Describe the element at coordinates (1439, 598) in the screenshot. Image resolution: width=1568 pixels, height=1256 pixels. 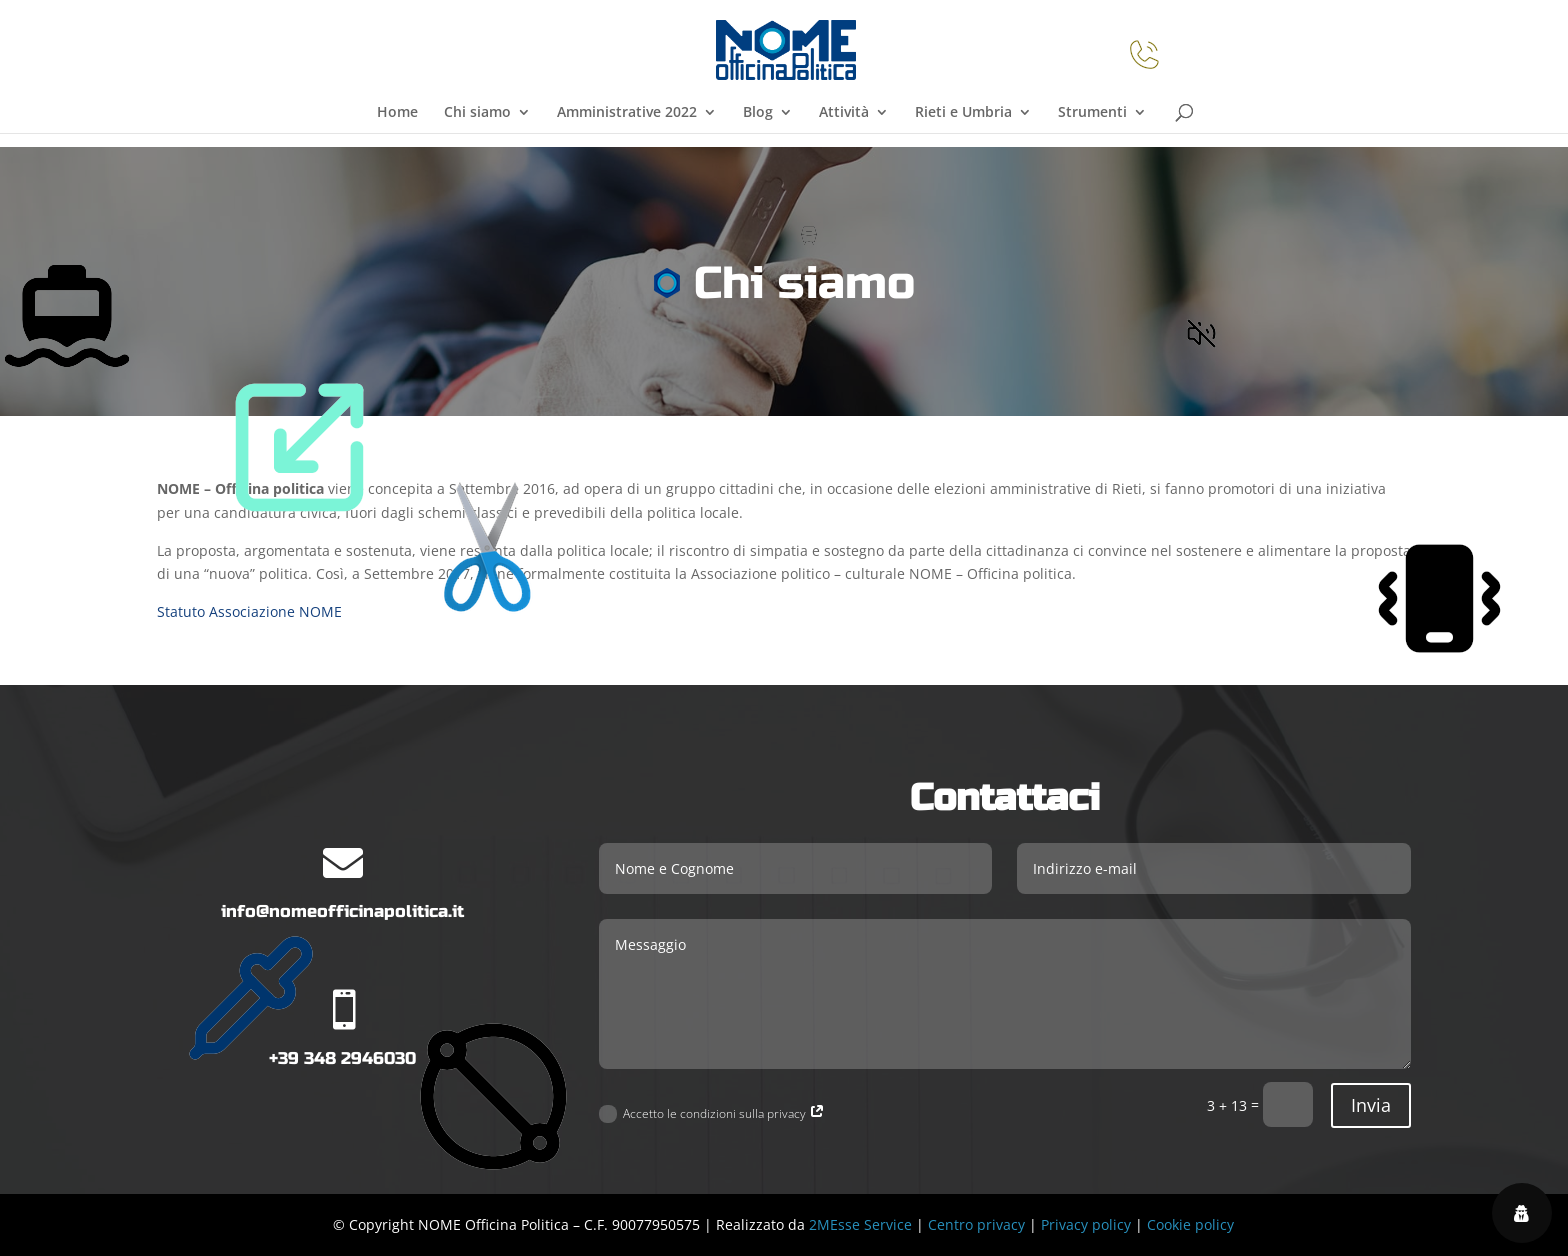
I see `phone is on vibrate mode` at that location.